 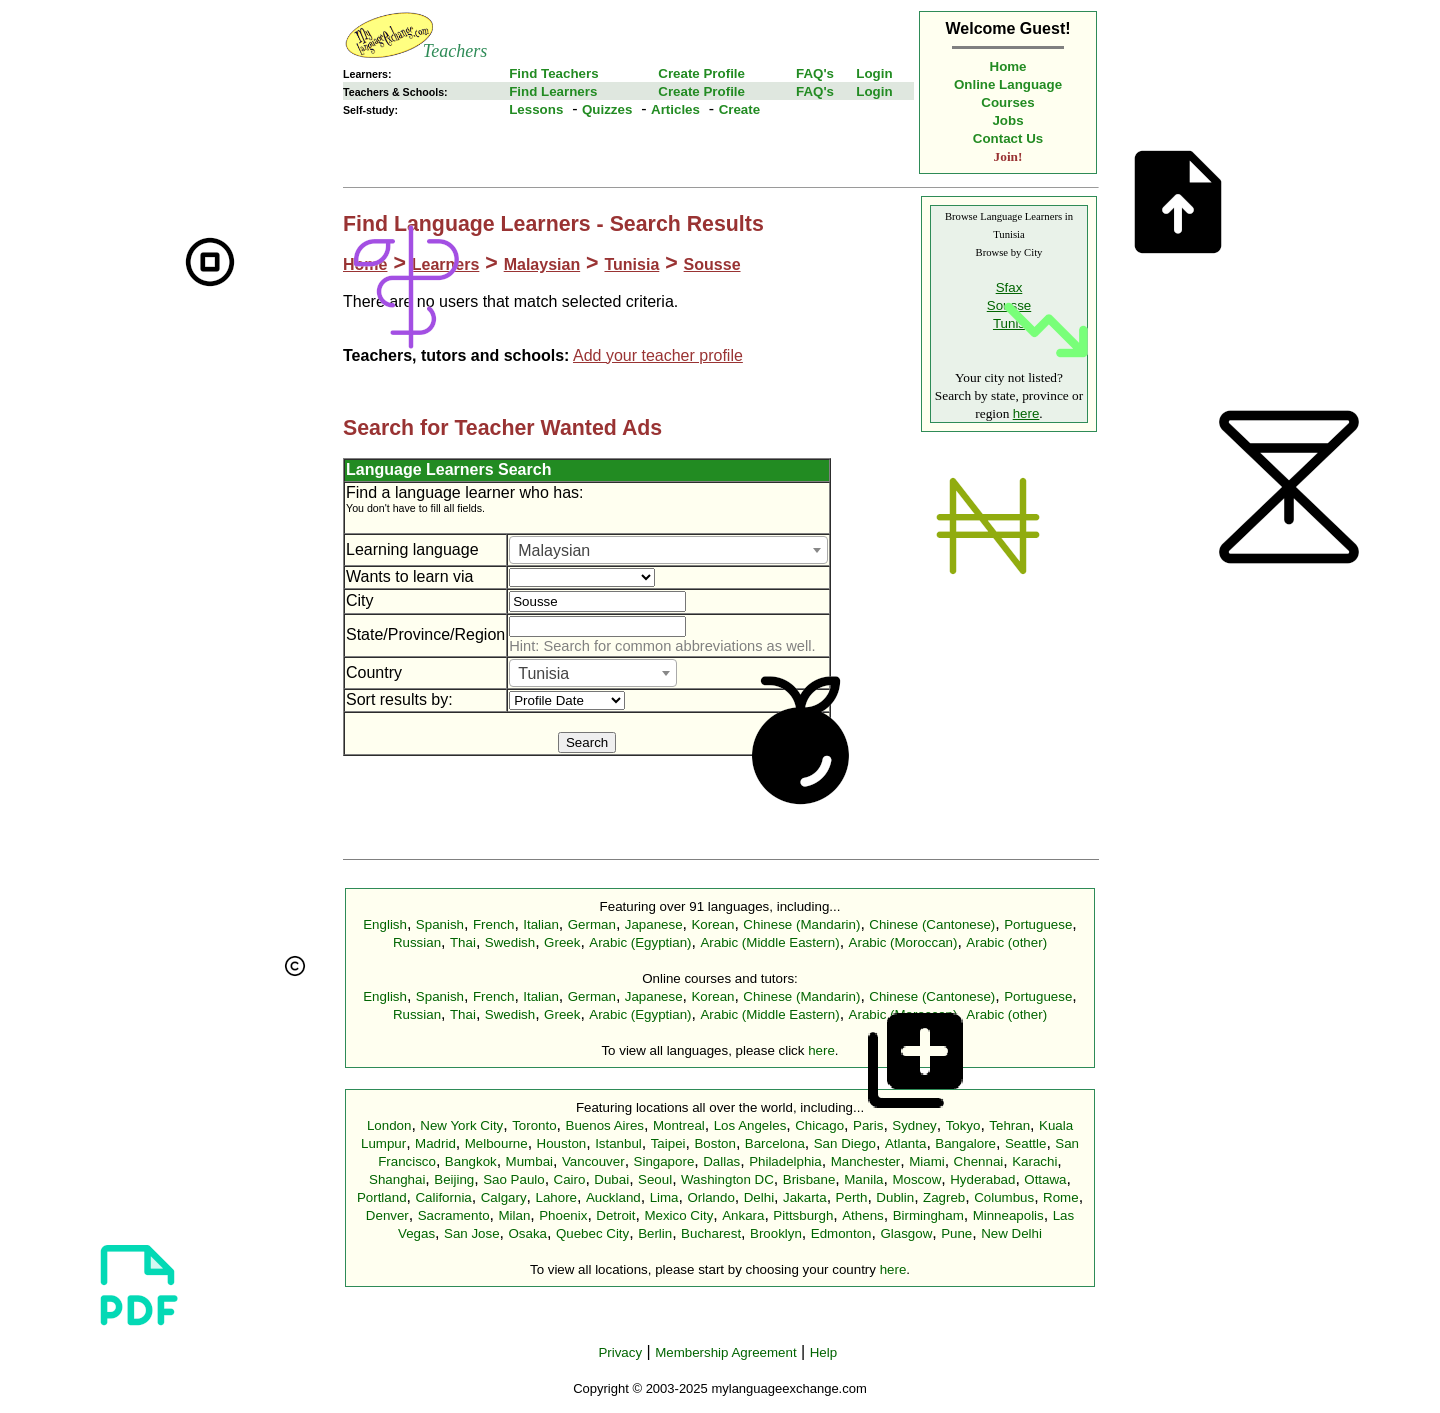 I want to click on indicates copyrighted content, so click(x=295, y=966).